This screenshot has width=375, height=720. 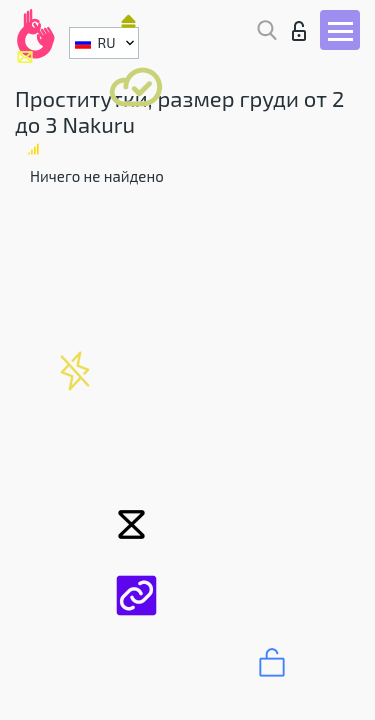 What do you see at coordinates (272, 664) in the screenshot?
I see `unlock or access secured content` at bounding box center [272, 664].